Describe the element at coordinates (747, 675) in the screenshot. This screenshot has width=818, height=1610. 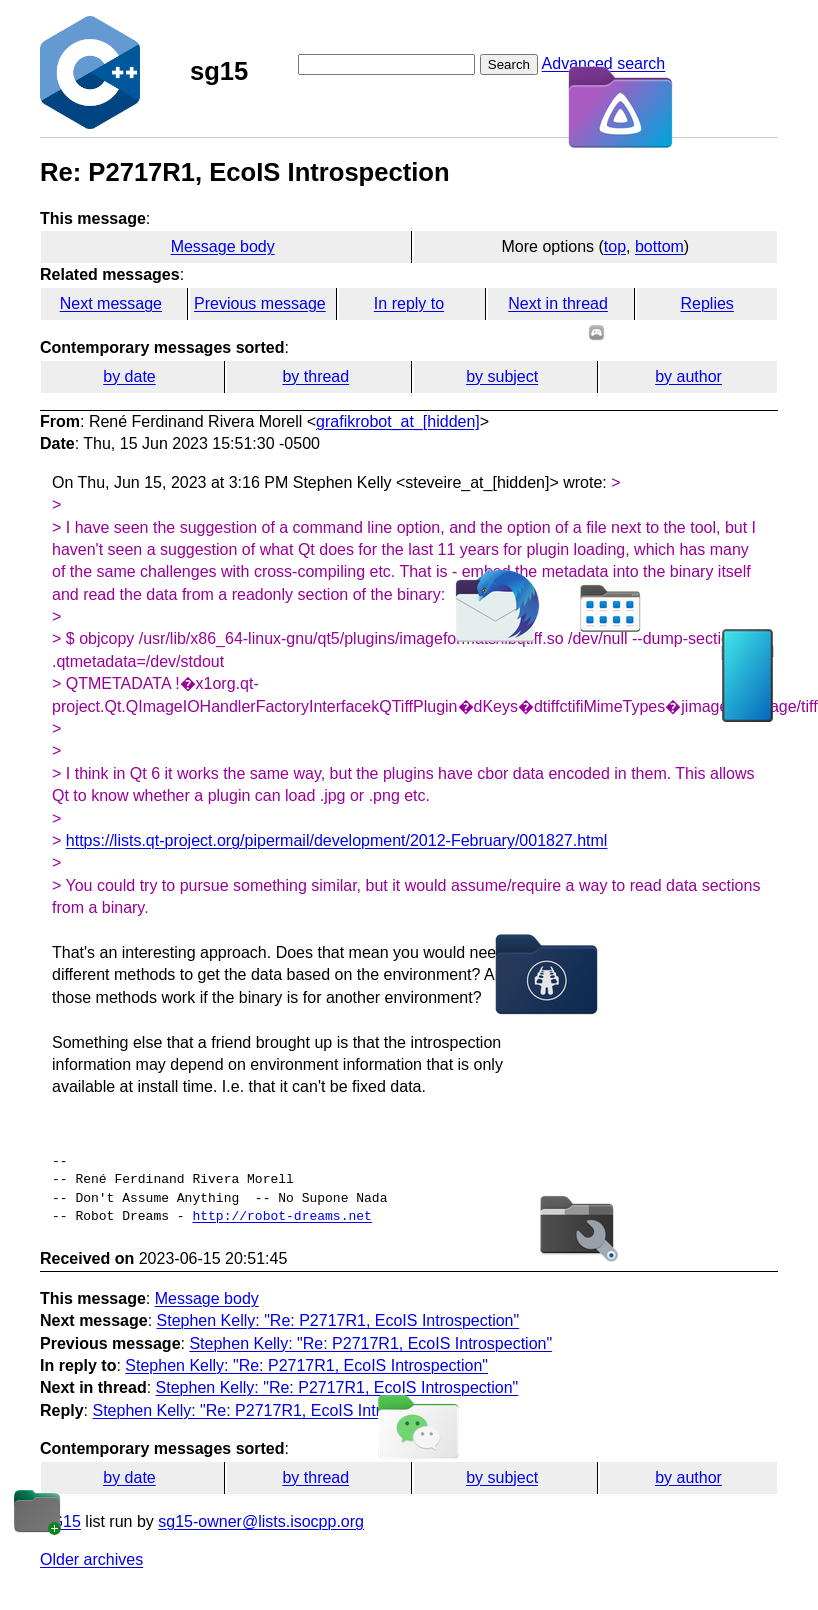
I see `indicates a connected mobile device` at that location.